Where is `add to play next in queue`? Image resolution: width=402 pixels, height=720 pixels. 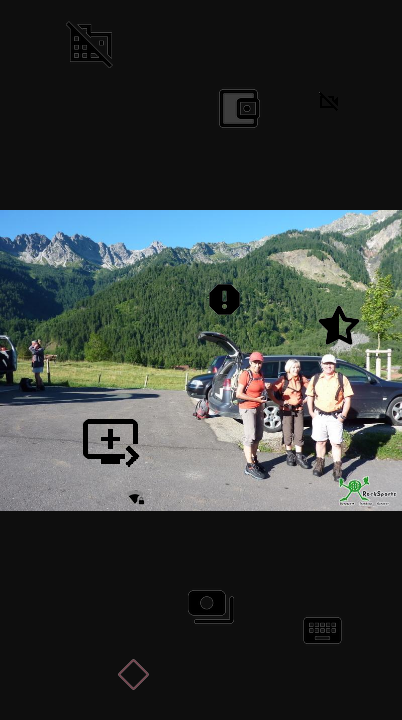 add to play next in queue is located at coordinates (110, 441).